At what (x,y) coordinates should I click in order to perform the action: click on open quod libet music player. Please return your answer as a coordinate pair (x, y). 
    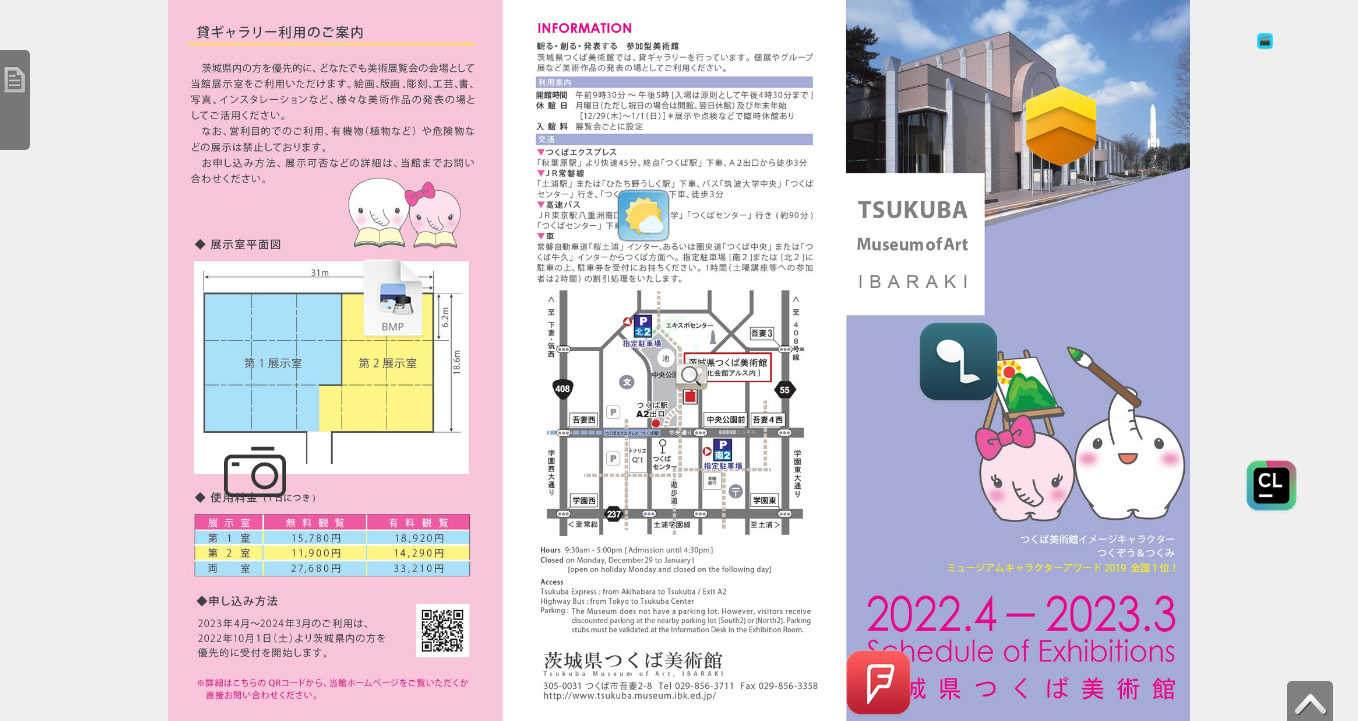
    Looking at the image, I should click on (958, 361).